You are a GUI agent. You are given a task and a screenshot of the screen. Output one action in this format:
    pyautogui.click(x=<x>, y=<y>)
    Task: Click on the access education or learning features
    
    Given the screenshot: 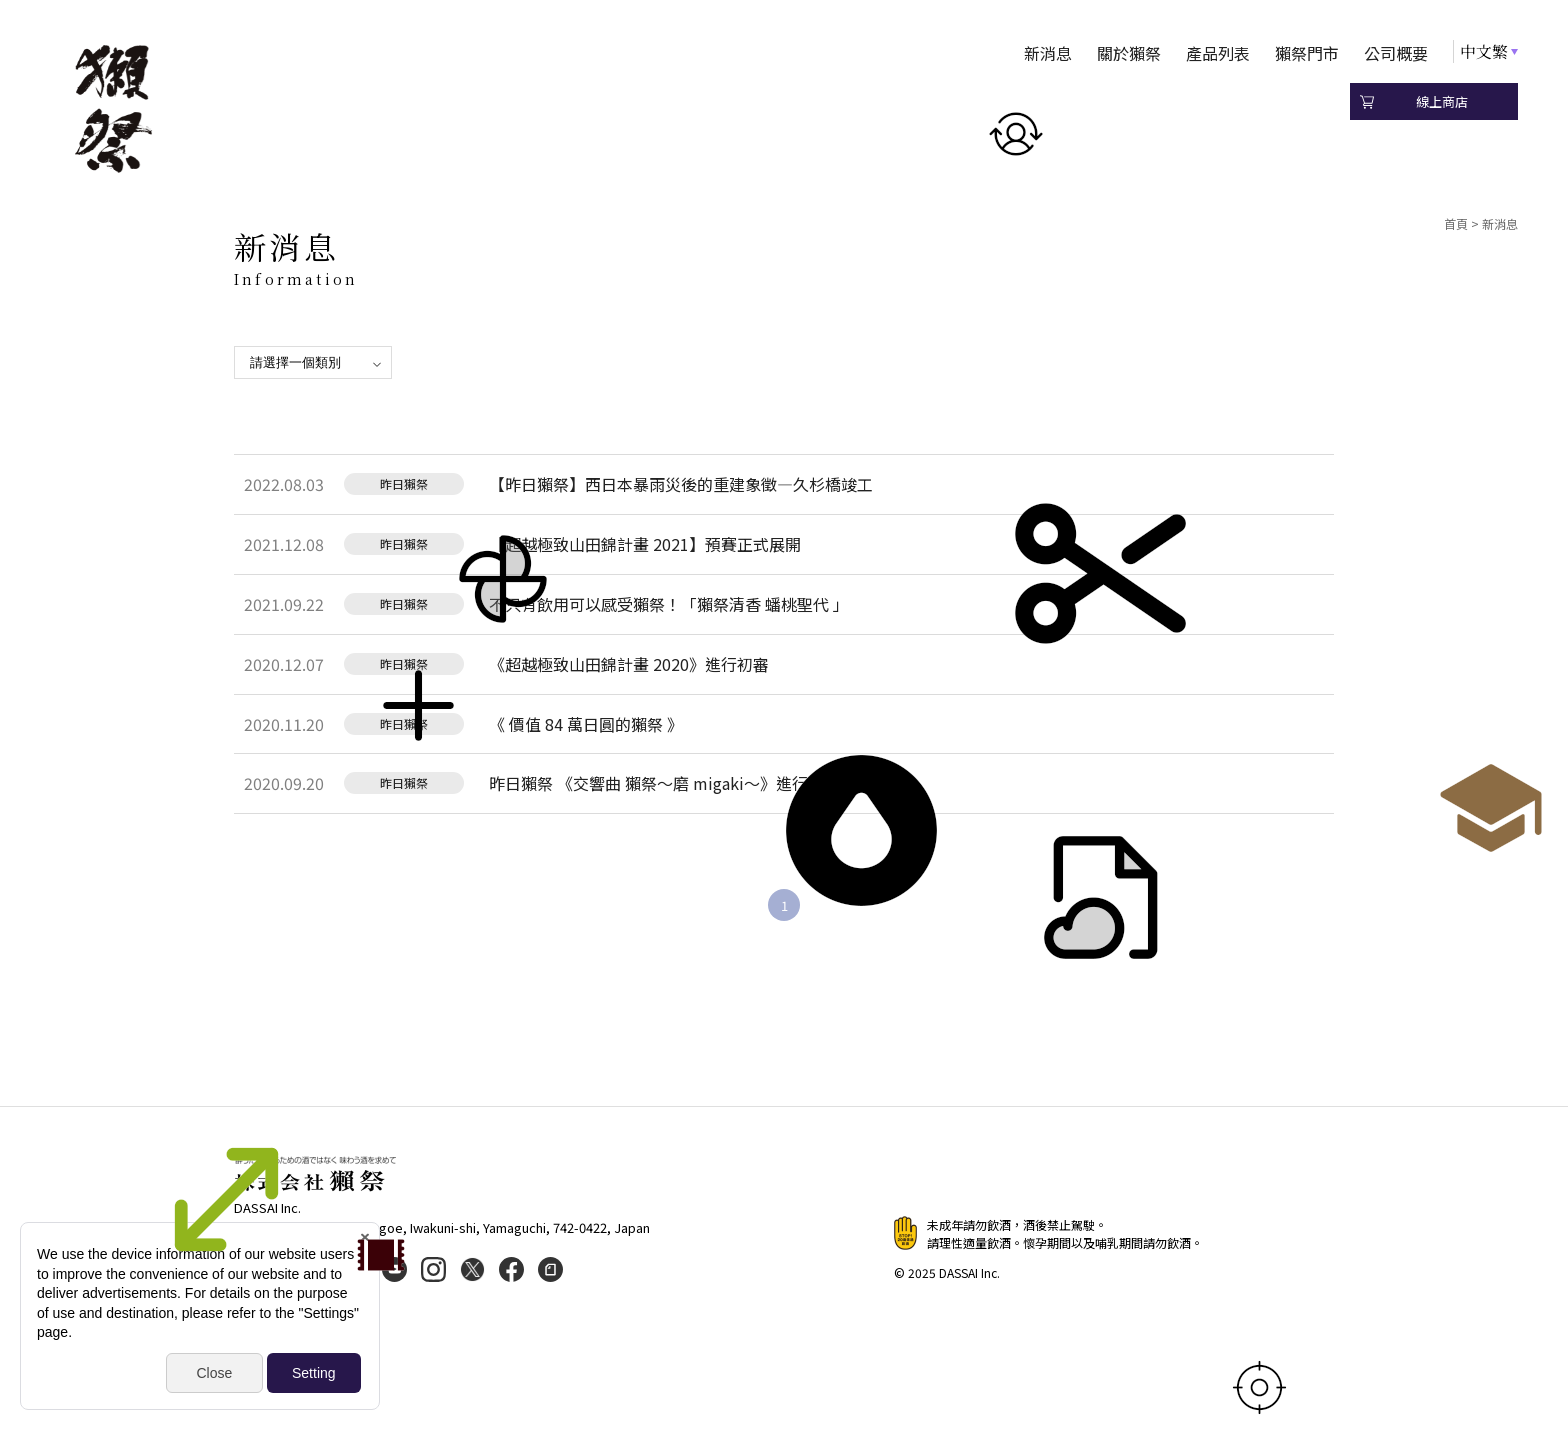 What is the action you would take?
    pyautogui.click(x=1491, y=808)
    